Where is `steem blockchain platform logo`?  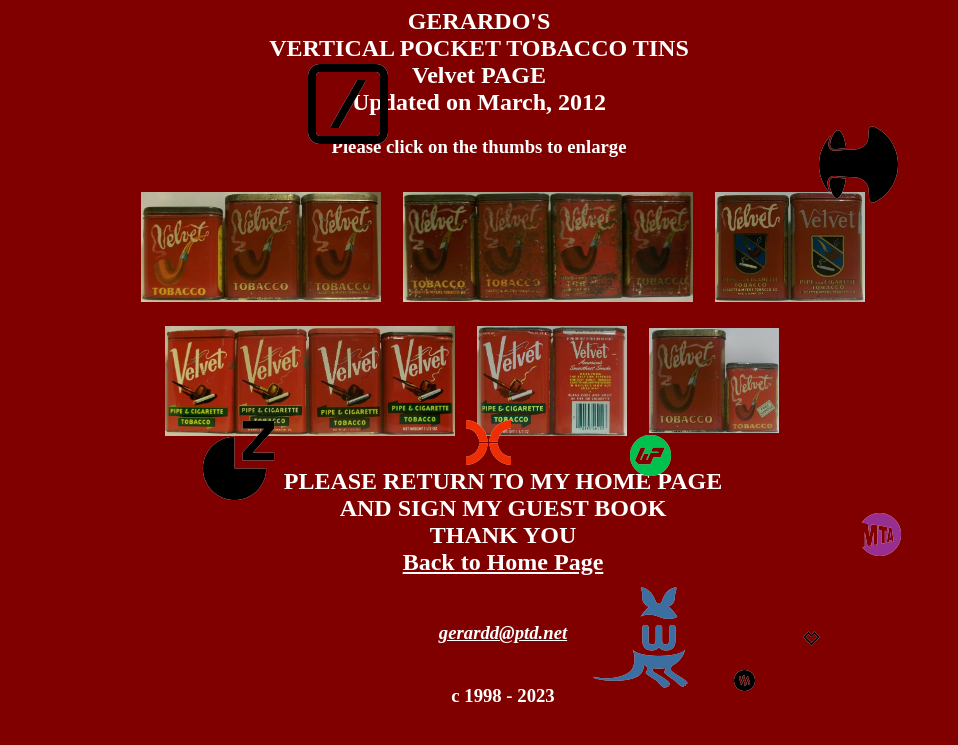 steem blockchain platform logo is located at coordinates (744, 680).